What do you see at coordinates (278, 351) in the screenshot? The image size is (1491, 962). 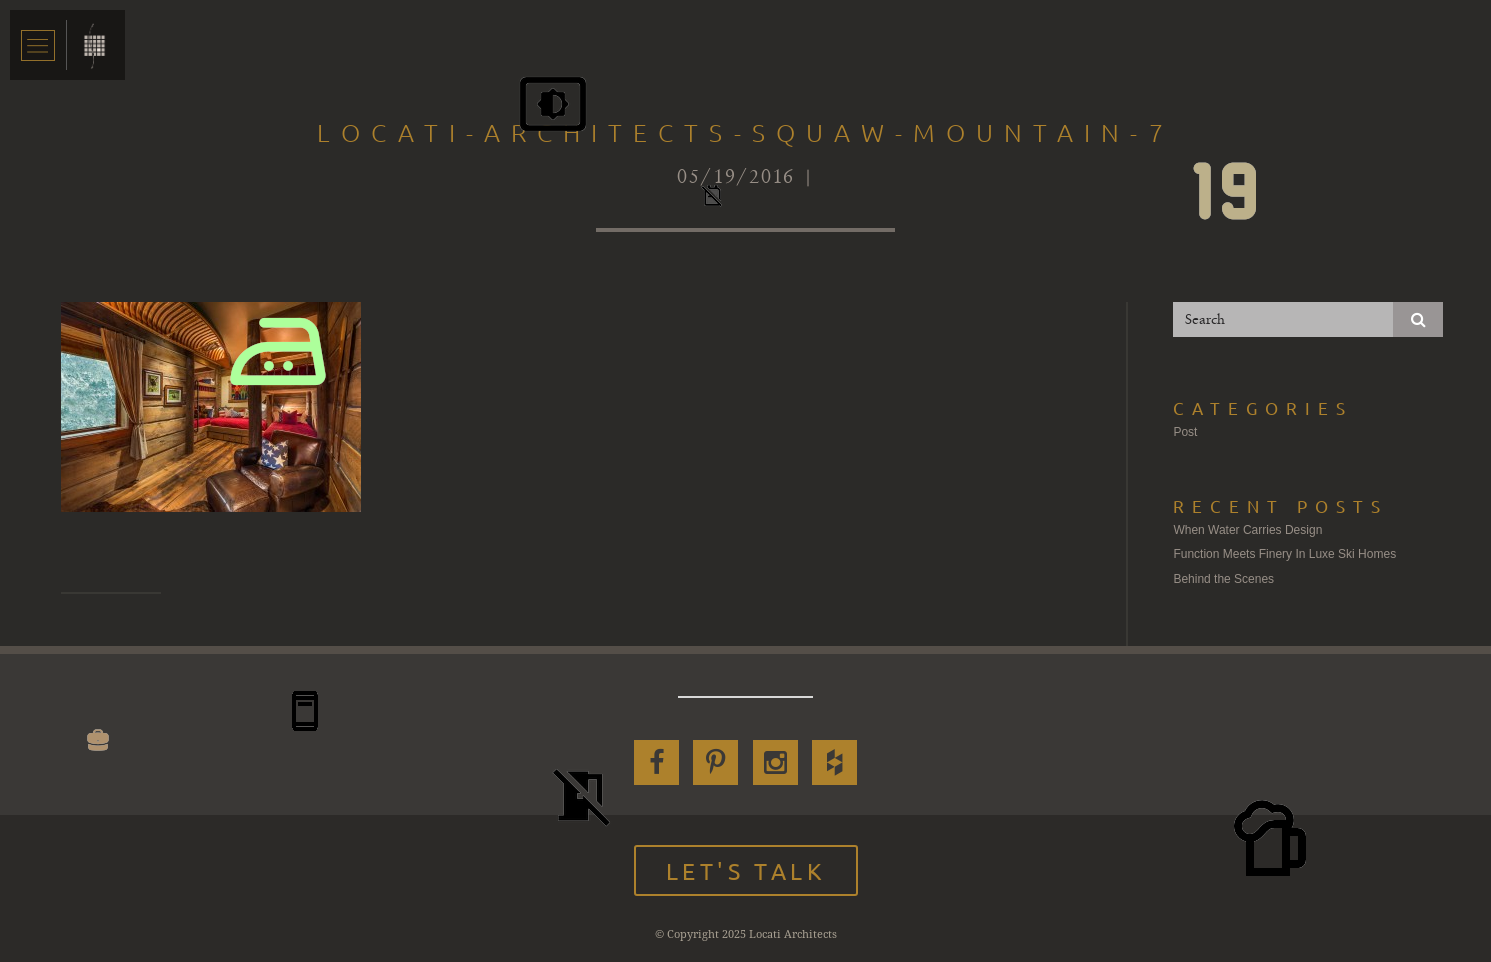 I see `iron clothing or fabric items` at bounding box center [278, 351].